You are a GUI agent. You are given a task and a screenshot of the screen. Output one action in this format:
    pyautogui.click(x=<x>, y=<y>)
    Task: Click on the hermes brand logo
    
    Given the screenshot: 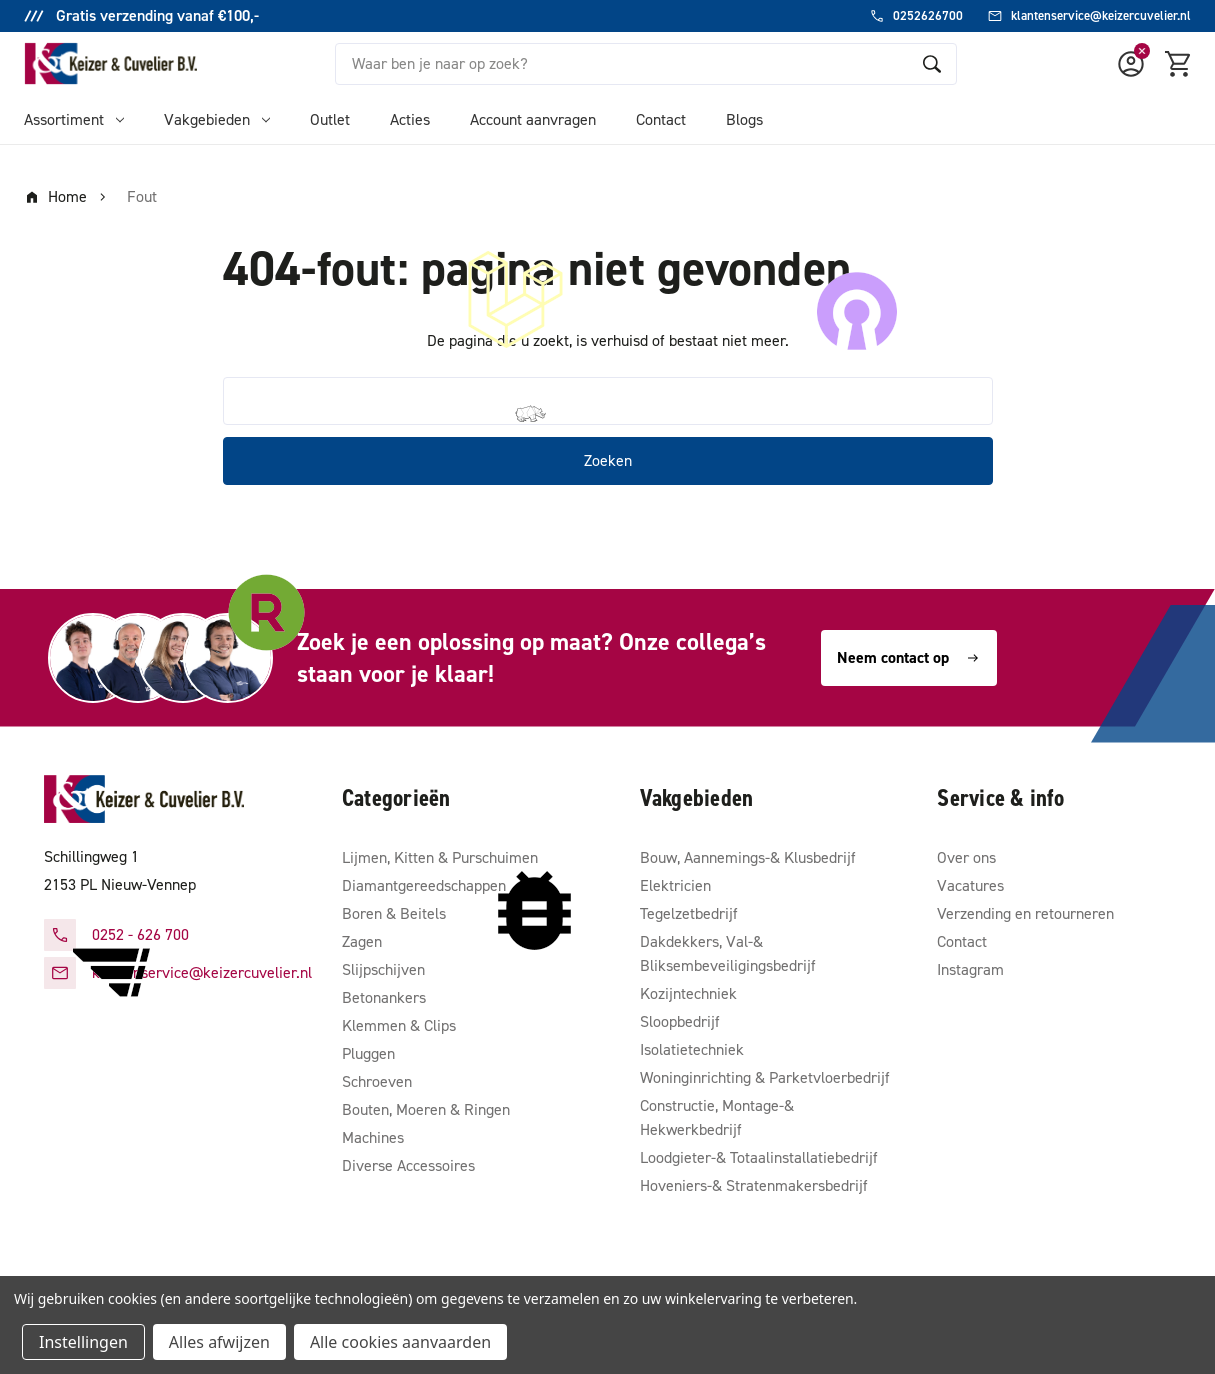 What is the action you would take?
    pyautogui.click(x=111, y=972)
    